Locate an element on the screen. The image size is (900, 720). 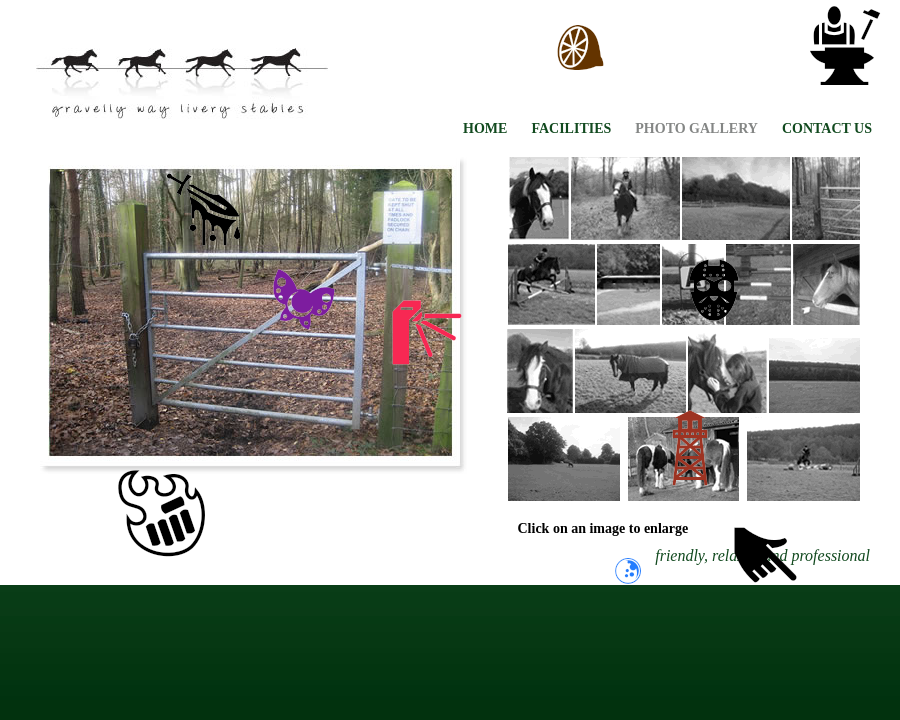
select fairy character class or type is located at coordinates (304, 299).